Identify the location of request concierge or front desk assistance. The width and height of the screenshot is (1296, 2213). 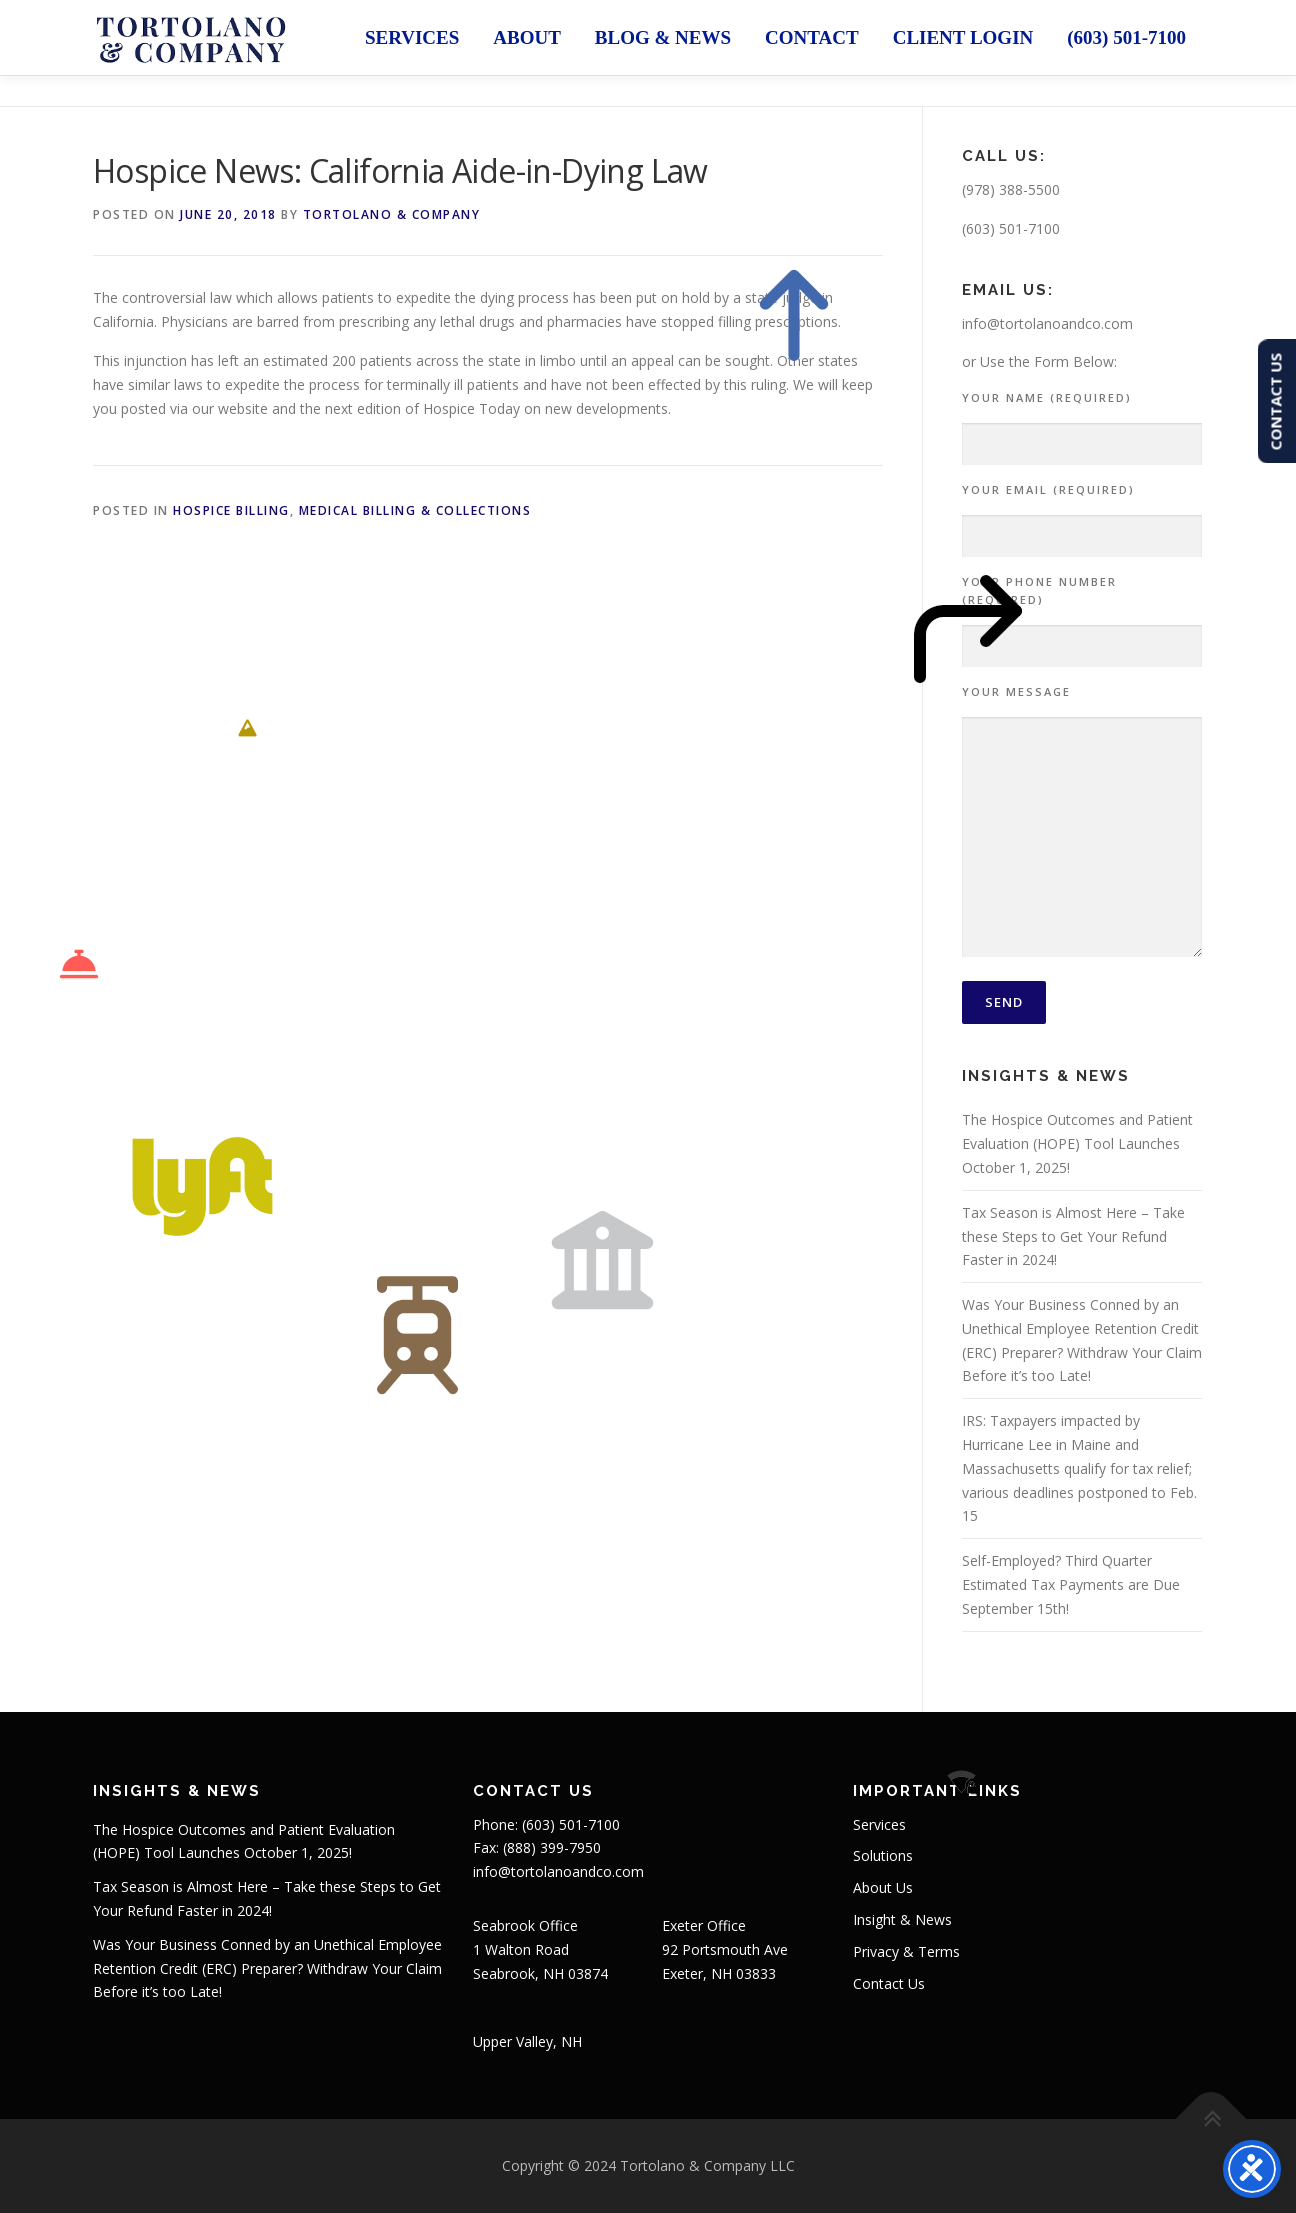
(79, 964).